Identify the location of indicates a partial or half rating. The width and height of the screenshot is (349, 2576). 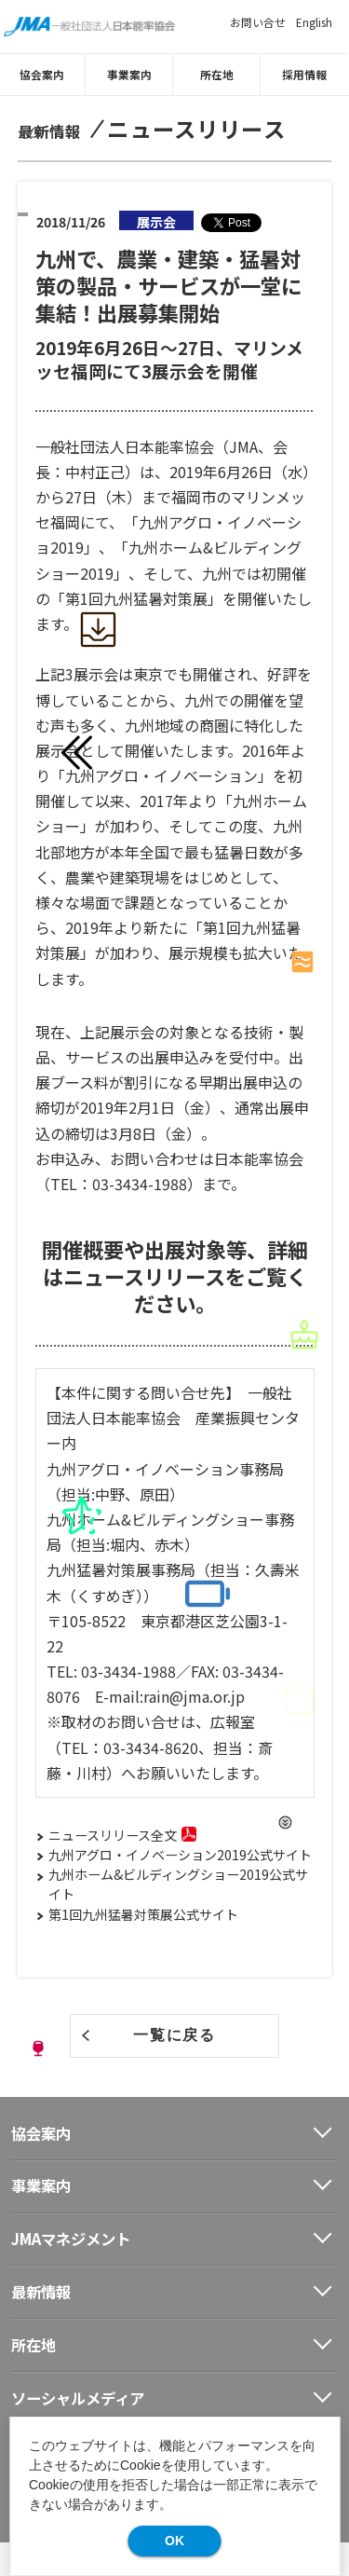
(82, 1516).